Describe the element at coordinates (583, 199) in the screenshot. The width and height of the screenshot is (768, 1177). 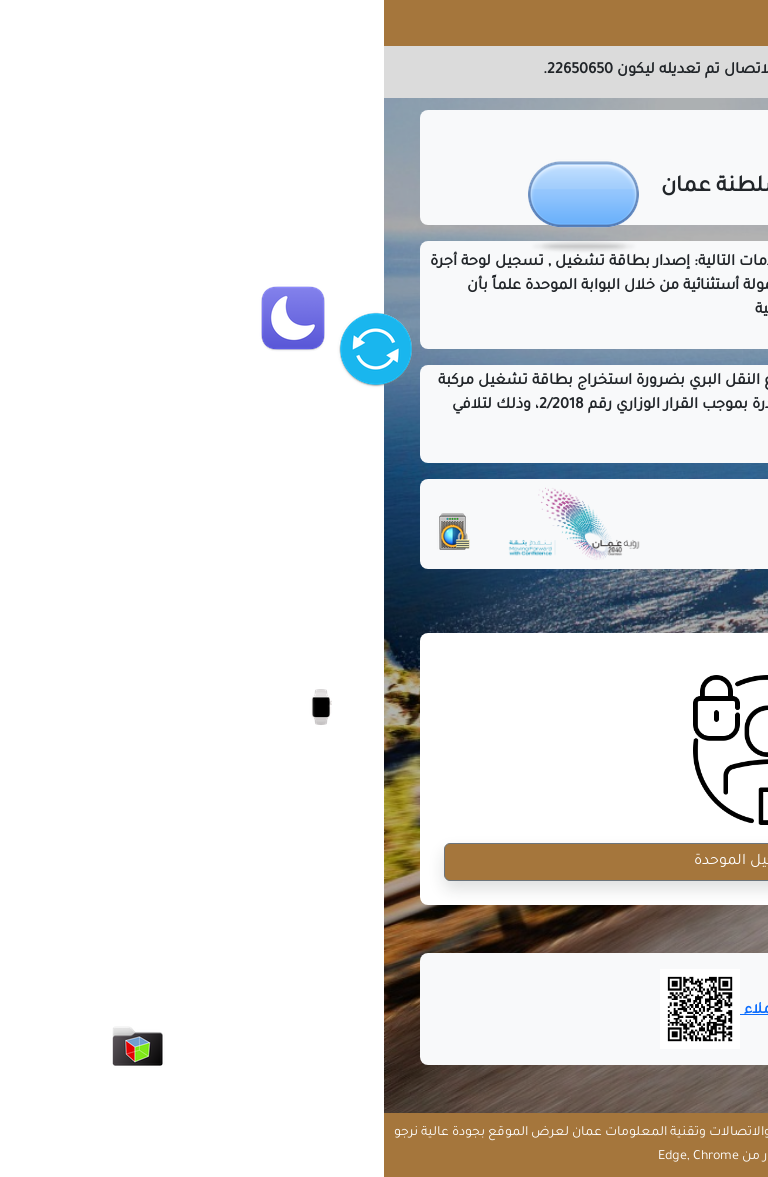
I see `add or manage labels for items` at that location.